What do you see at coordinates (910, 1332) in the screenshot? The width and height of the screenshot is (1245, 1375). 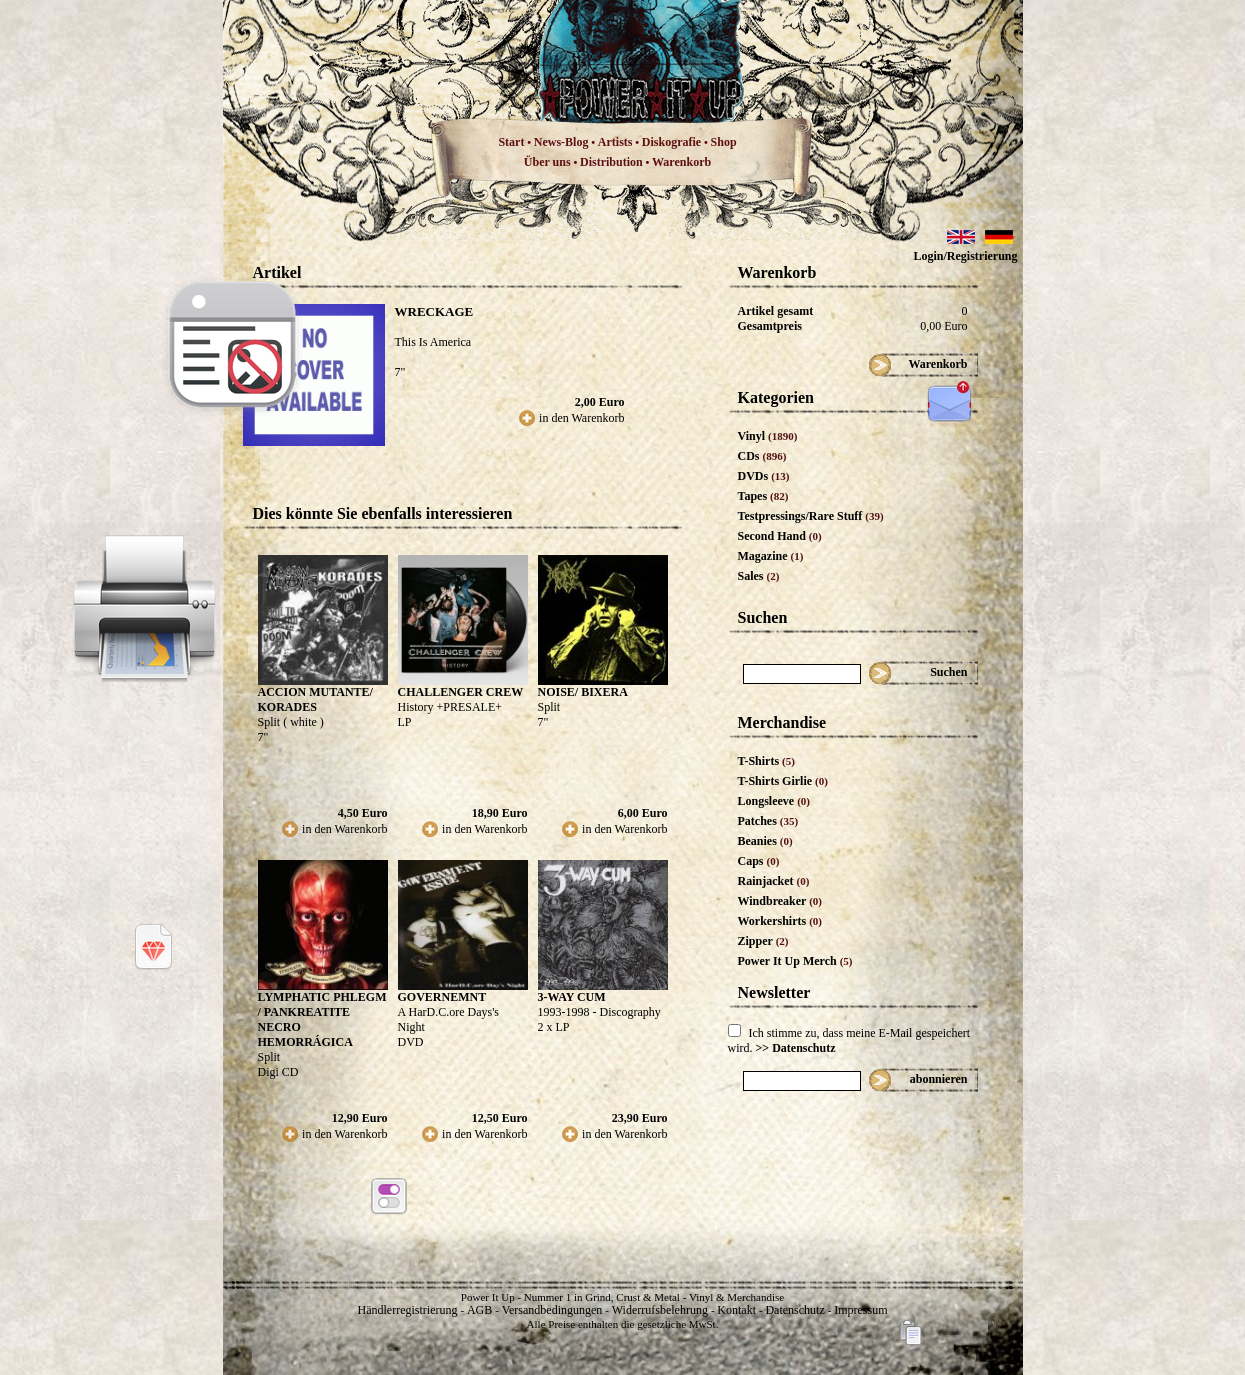 I see `paste copied content from clipboard` at bounding box center [910, 1332].